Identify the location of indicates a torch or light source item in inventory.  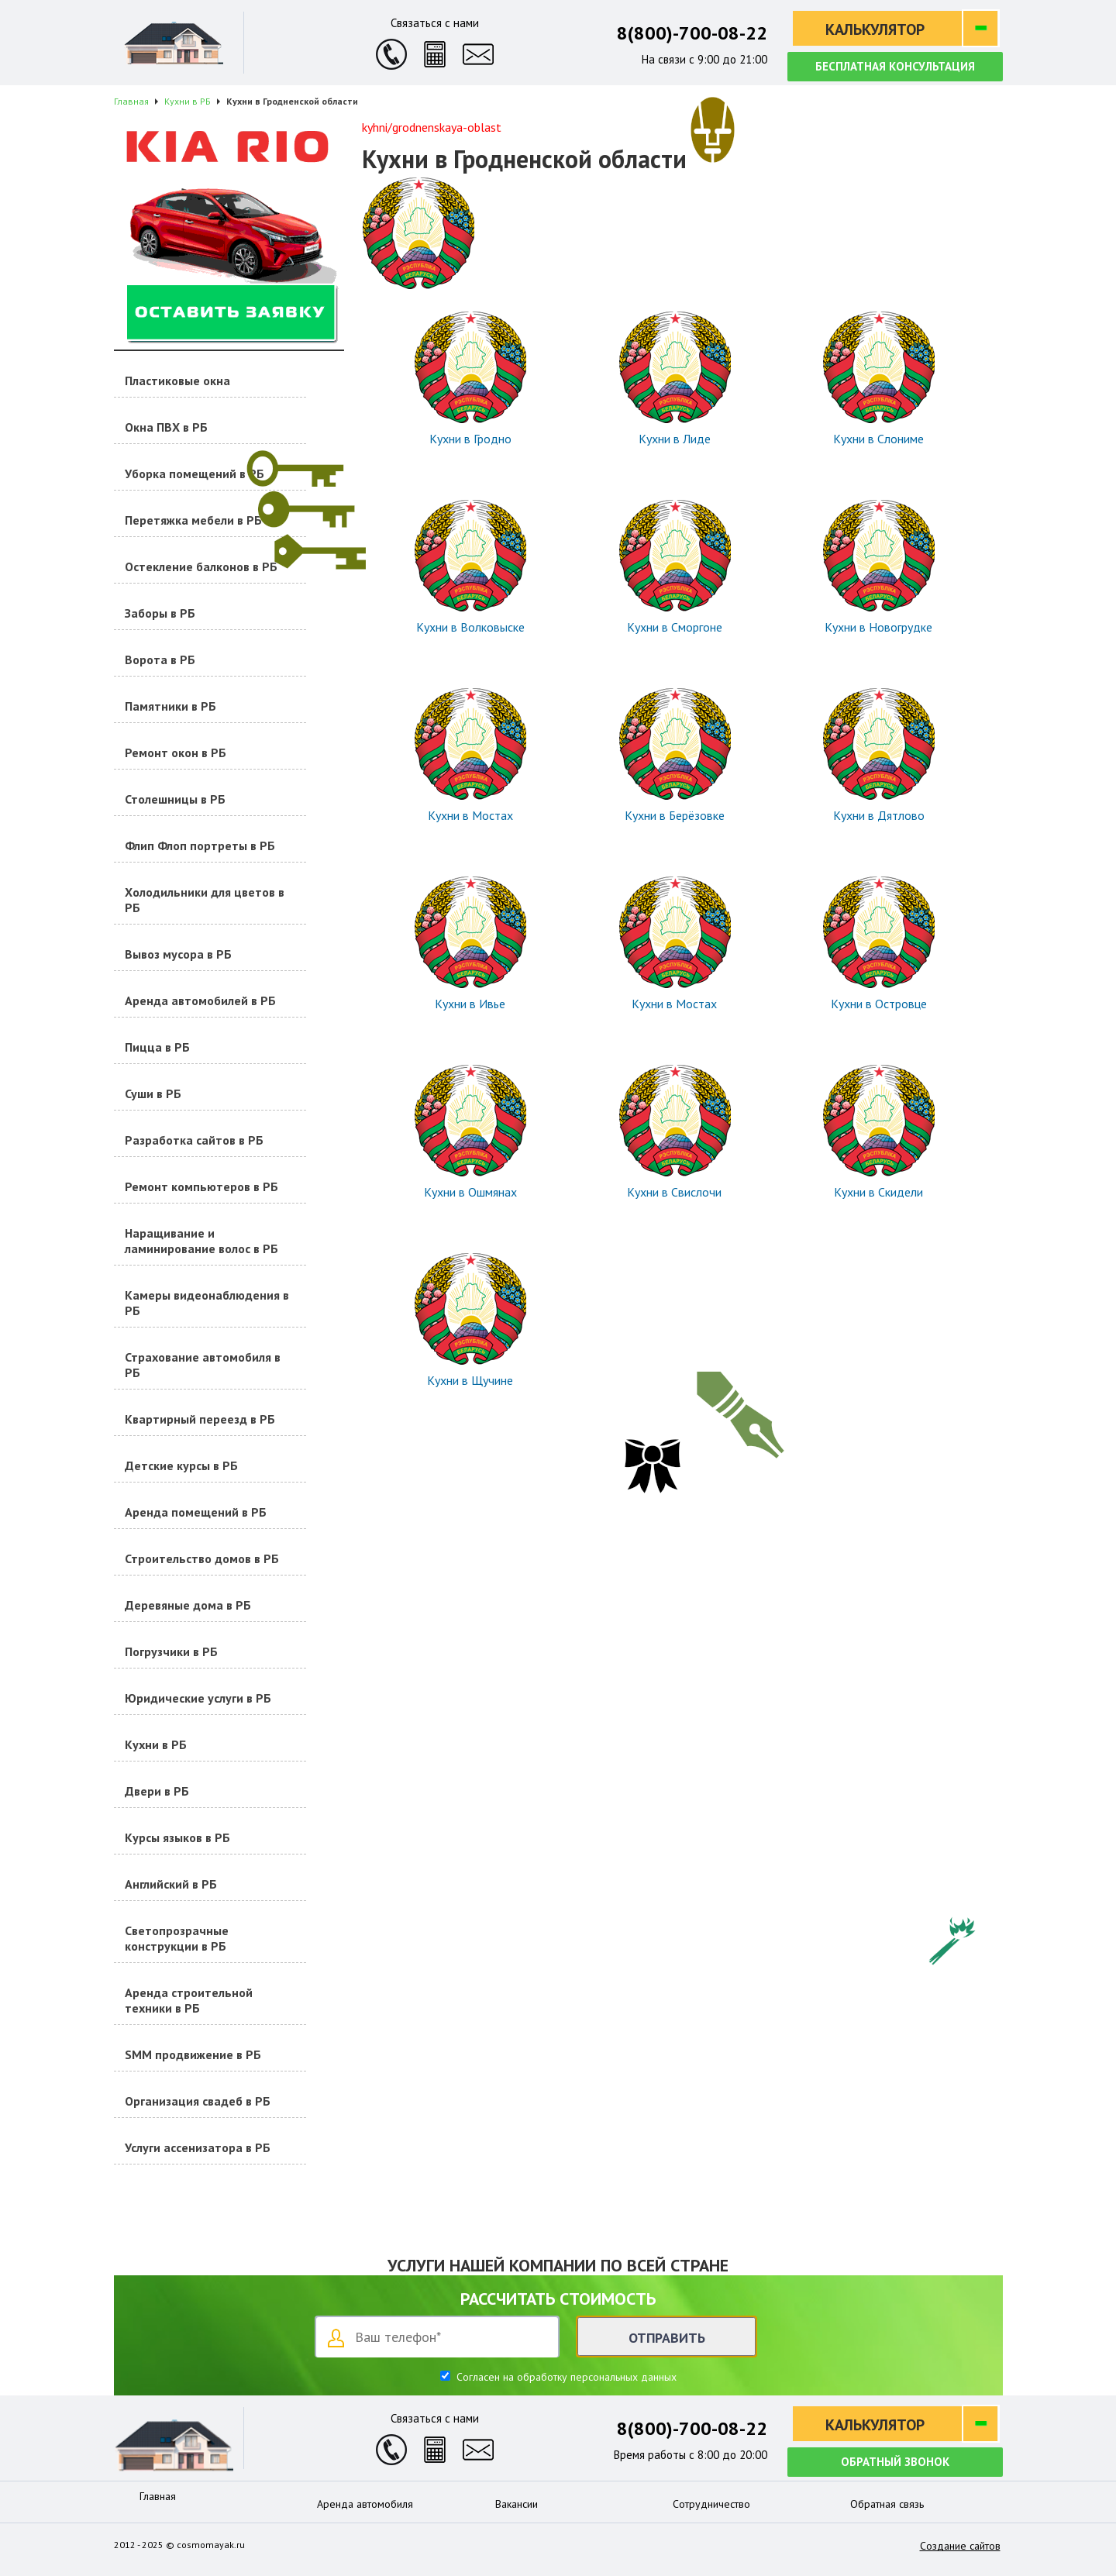
(952, 1941).